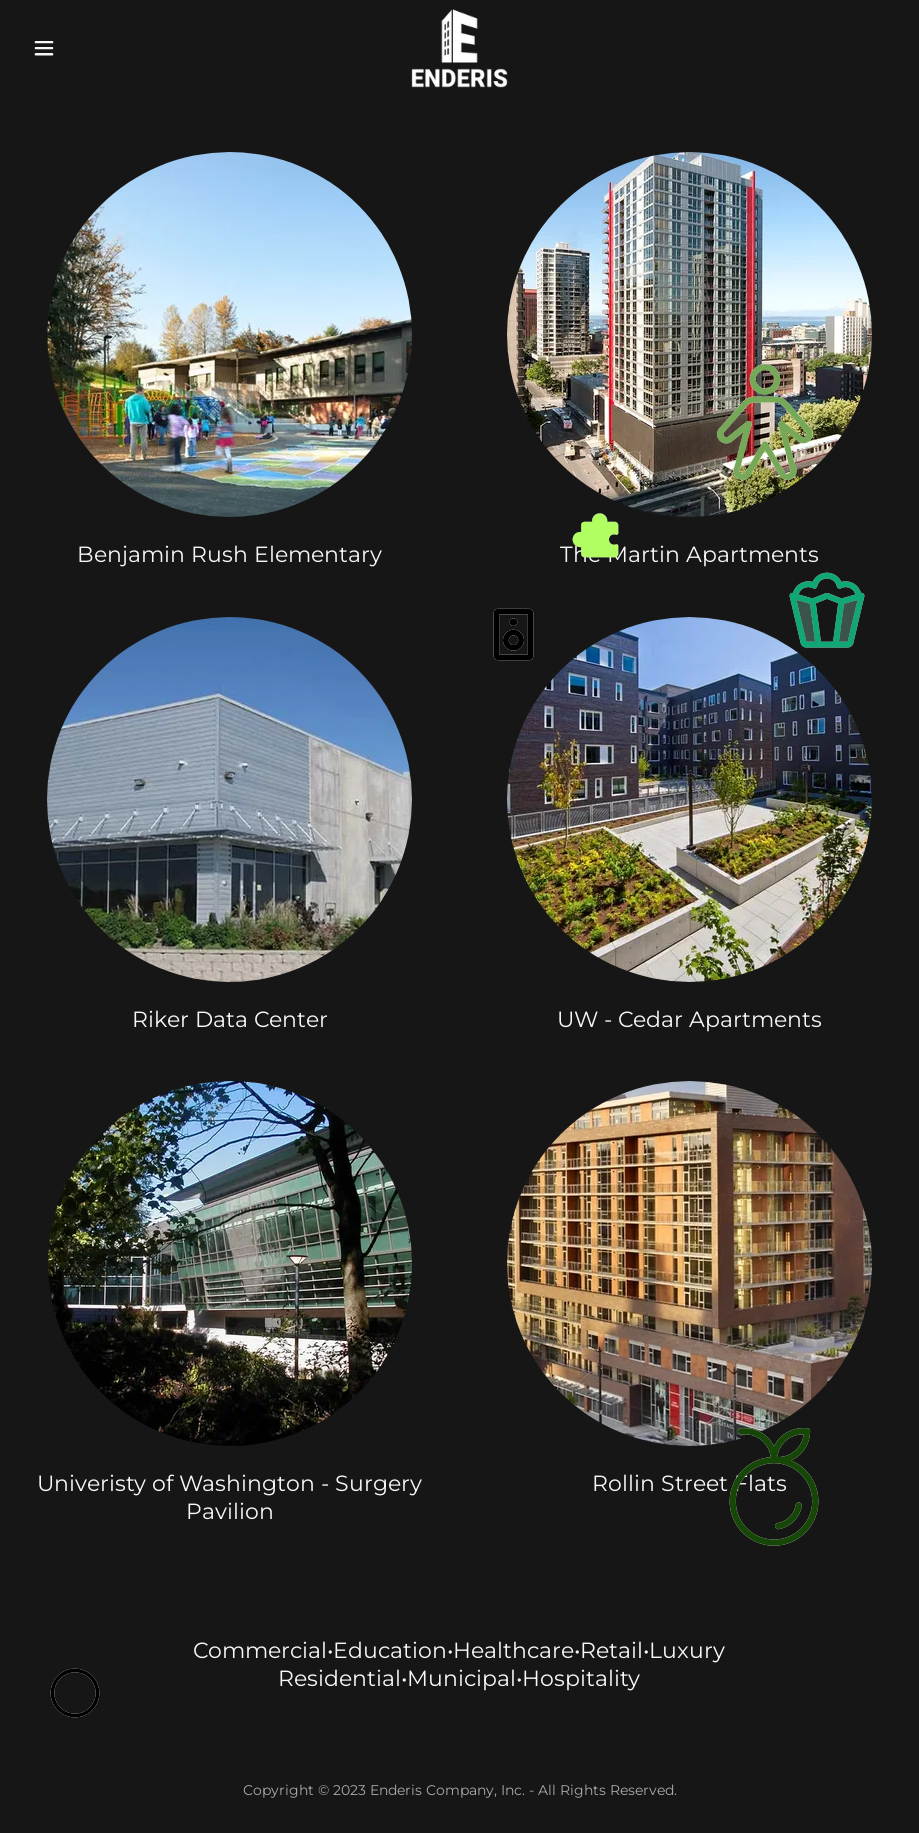  Describe the element at coordinates (75, 1693) in the screenshot. I see `unselected radio button or checkbox option` at that location.